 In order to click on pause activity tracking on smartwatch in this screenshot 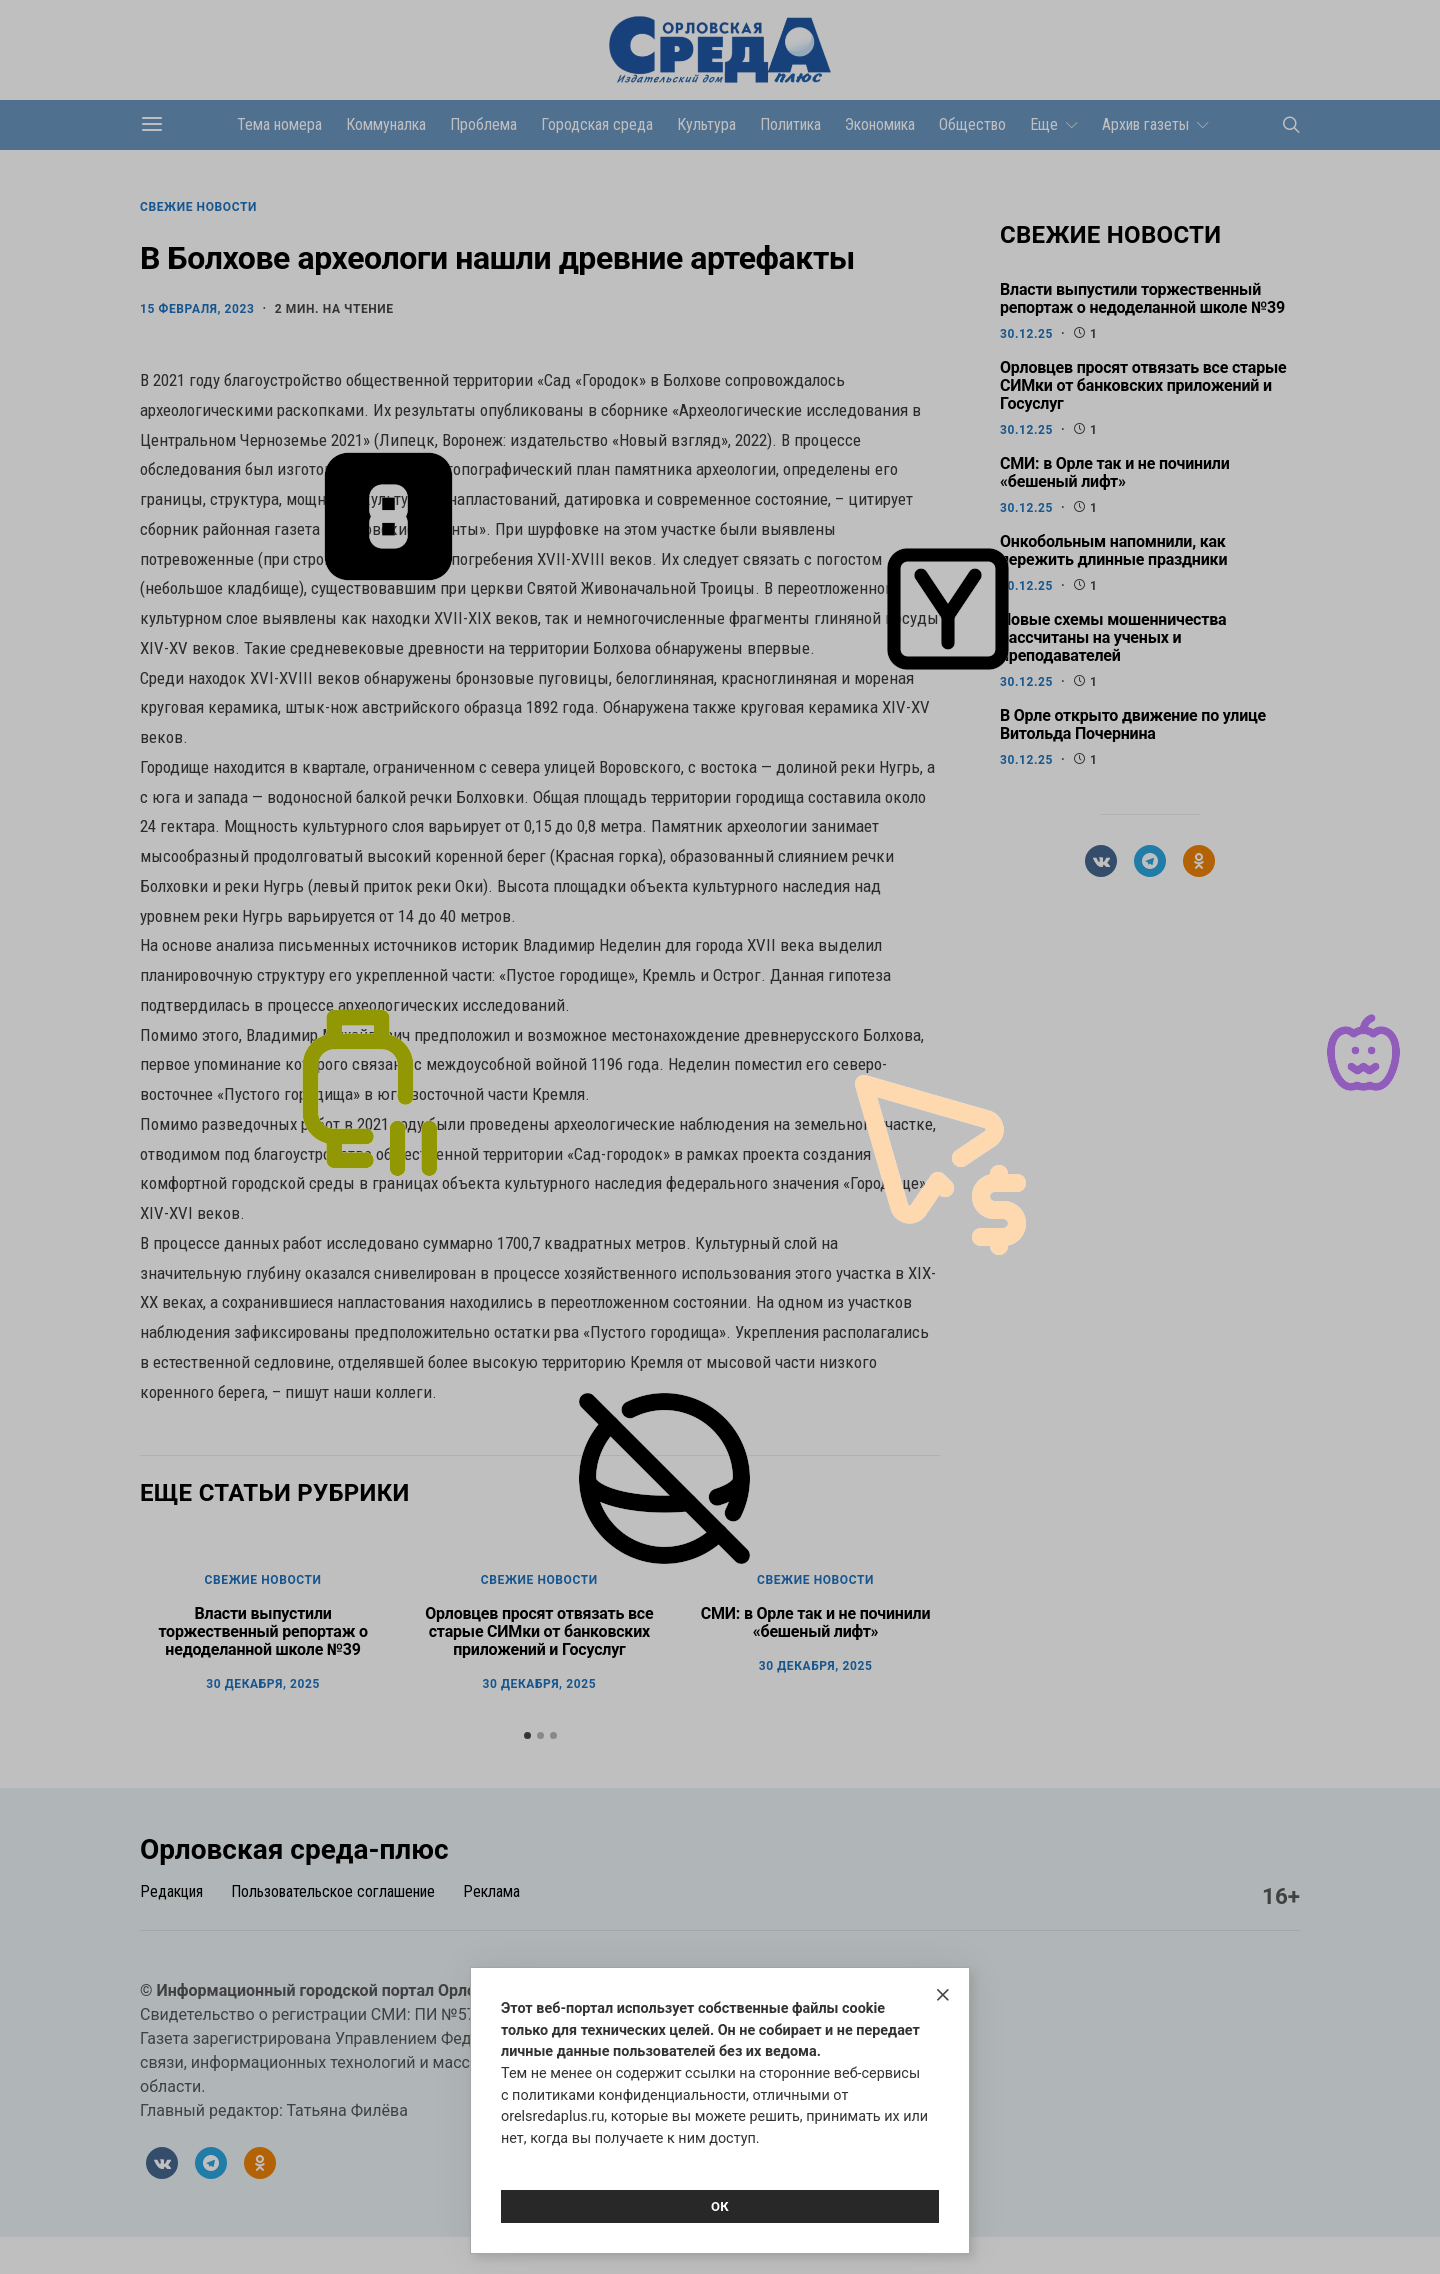, I will do `click(358, 1089)`.